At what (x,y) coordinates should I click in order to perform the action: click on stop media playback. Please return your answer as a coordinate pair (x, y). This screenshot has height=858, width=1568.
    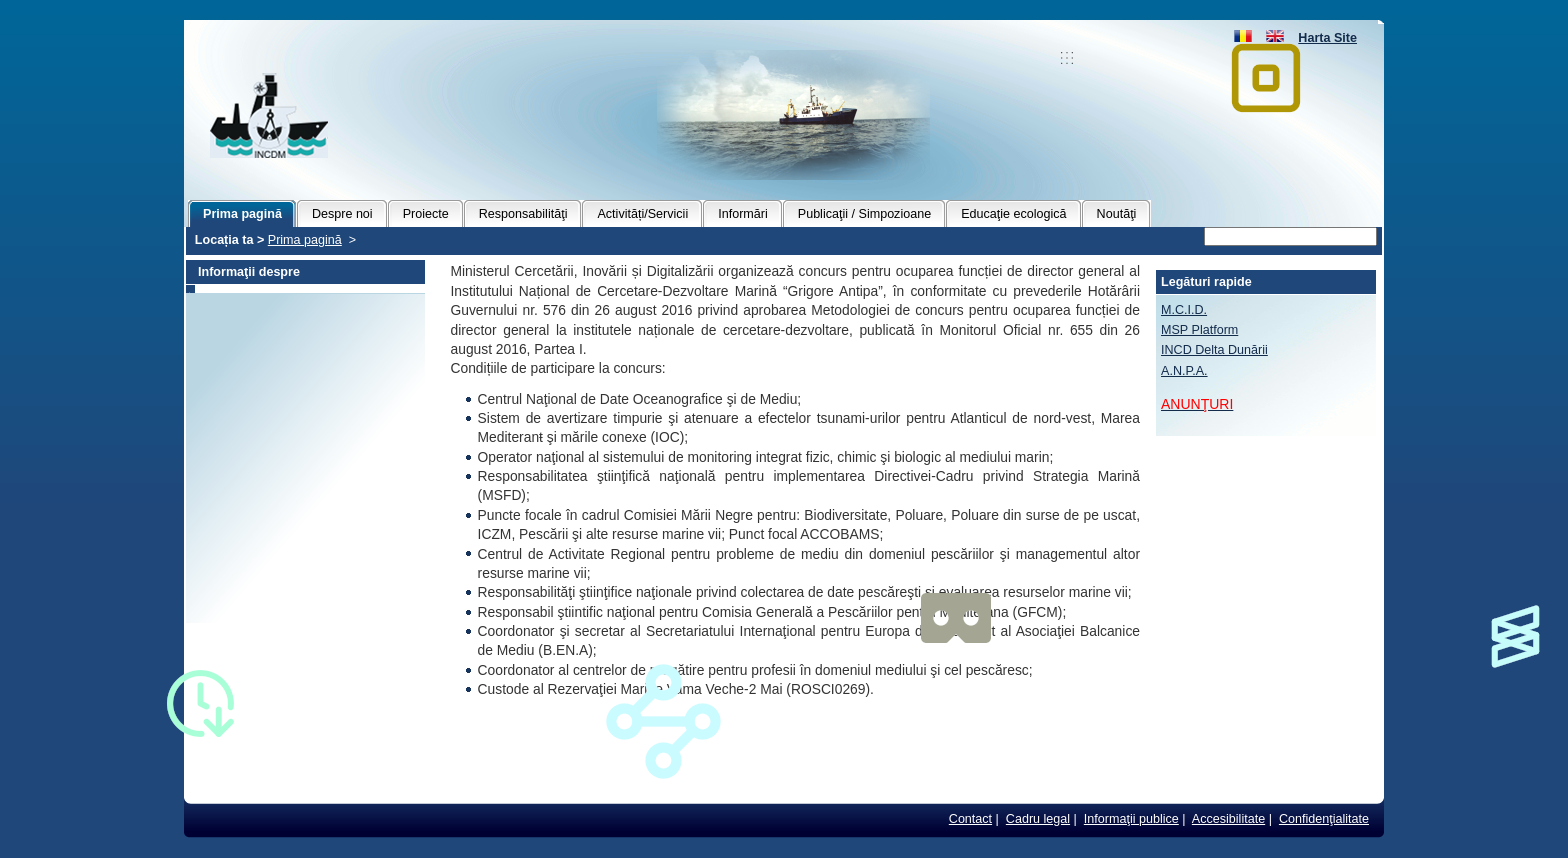
    Looking at the image, I should click on (1266, 78).